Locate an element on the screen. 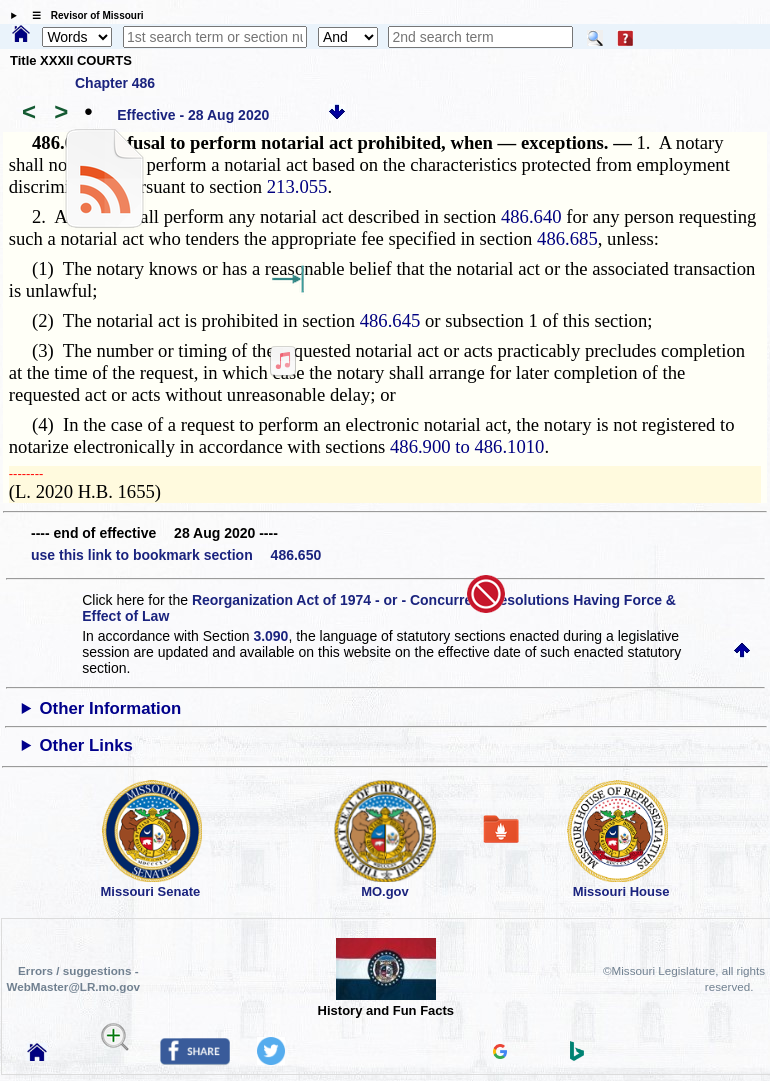 The image size is (770, 1081). go to the last item or page is located at coordinates (288, 279).